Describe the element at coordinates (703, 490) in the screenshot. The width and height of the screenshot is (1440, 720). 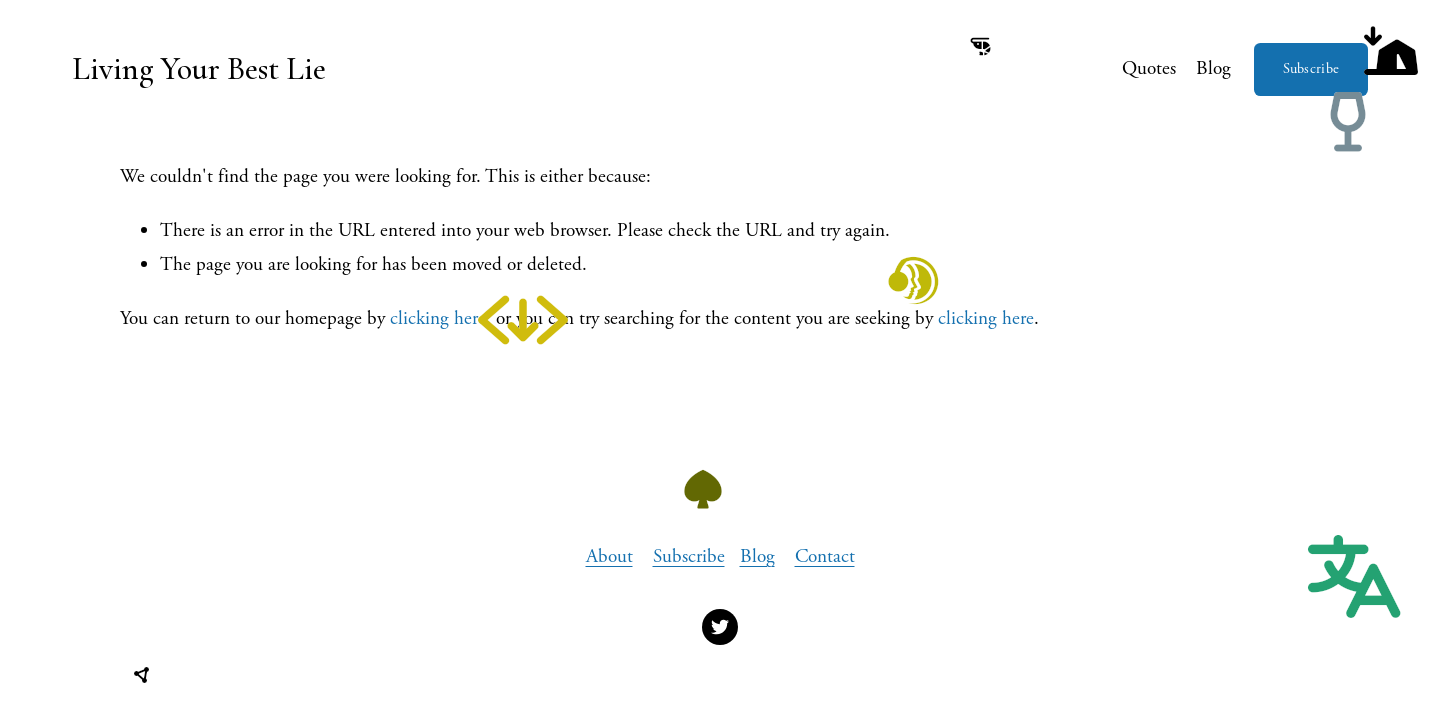
I see `play card games or access a cards app` at that location.